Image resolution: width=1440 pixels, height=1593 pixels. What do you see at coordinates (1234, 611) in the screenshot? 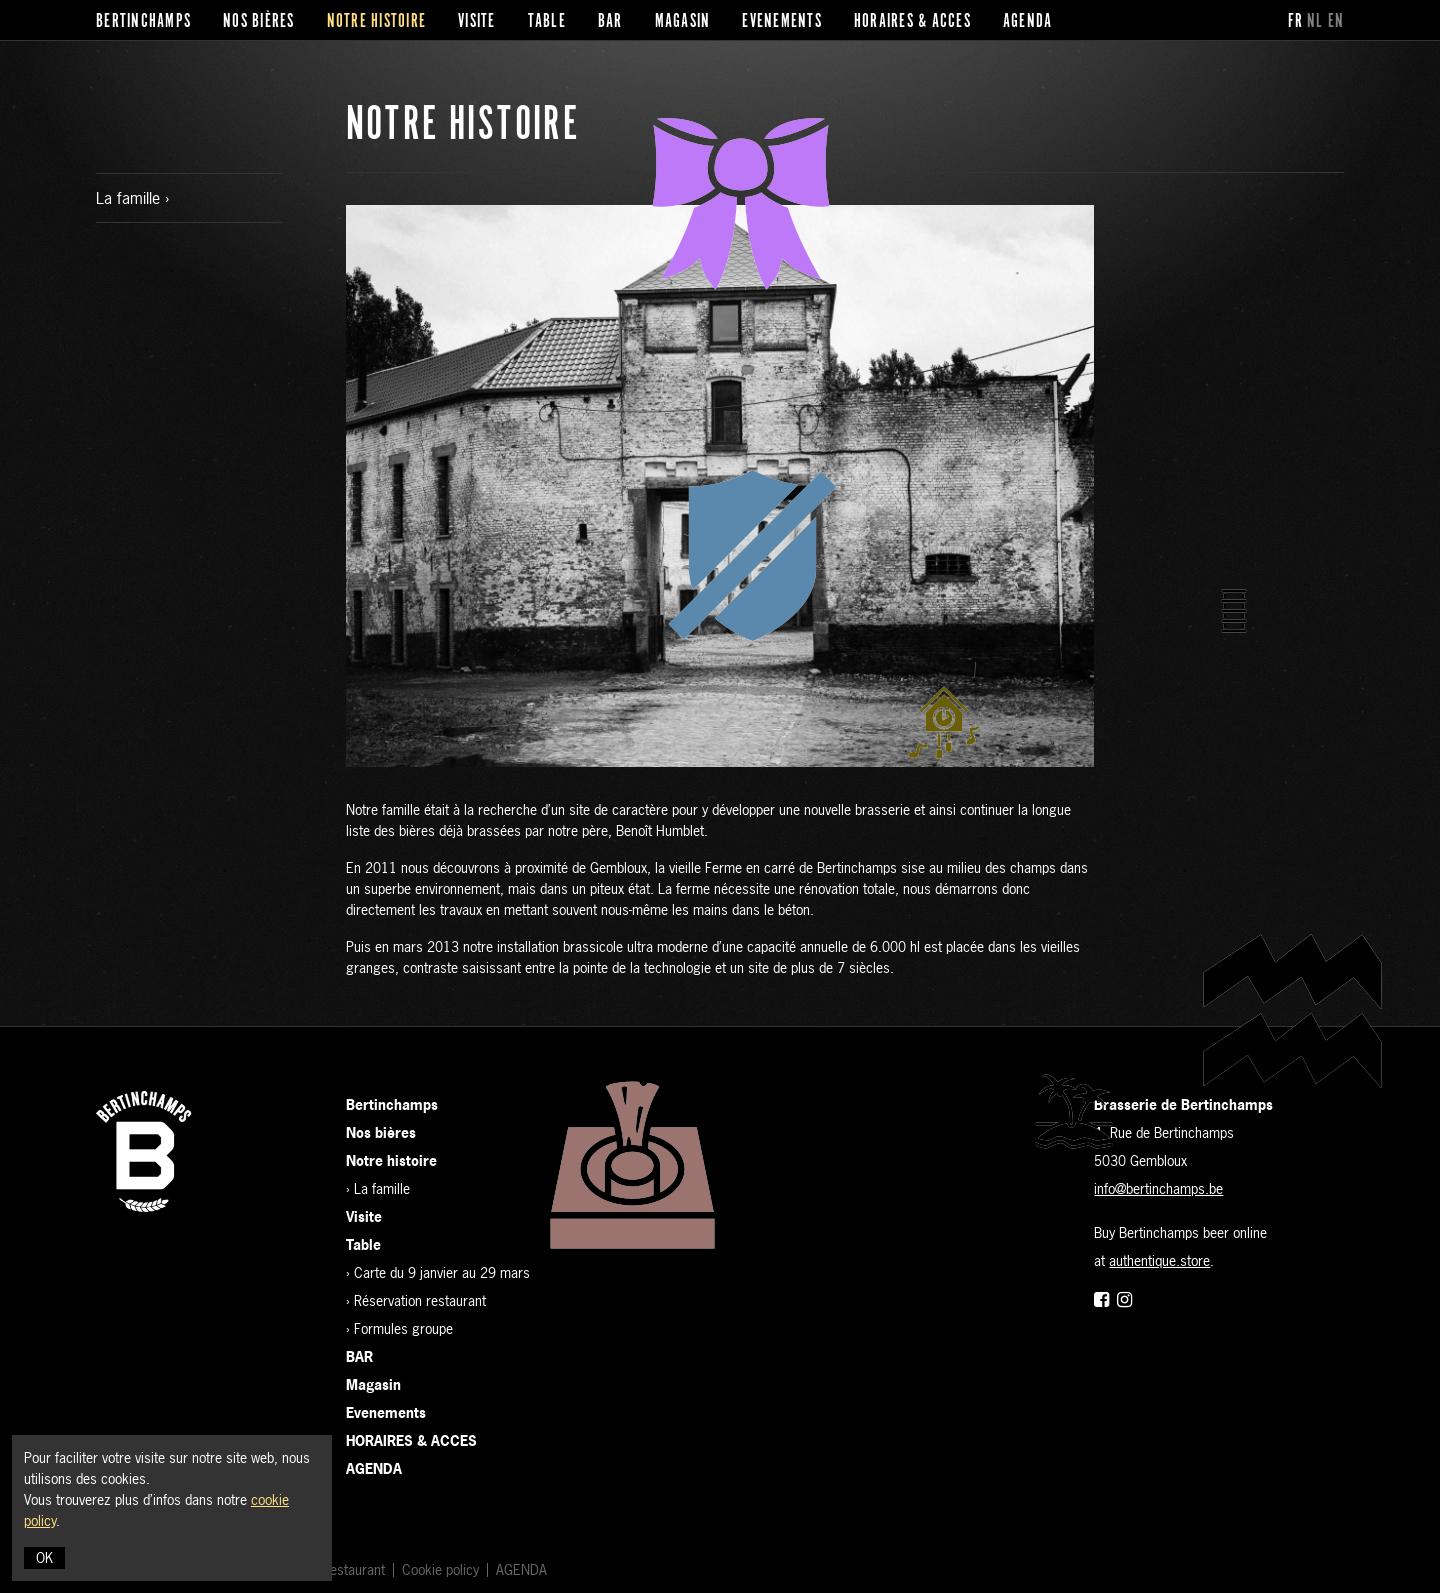
I see `access ladder or climbing tools in game` at bounding box center [1234, 611].